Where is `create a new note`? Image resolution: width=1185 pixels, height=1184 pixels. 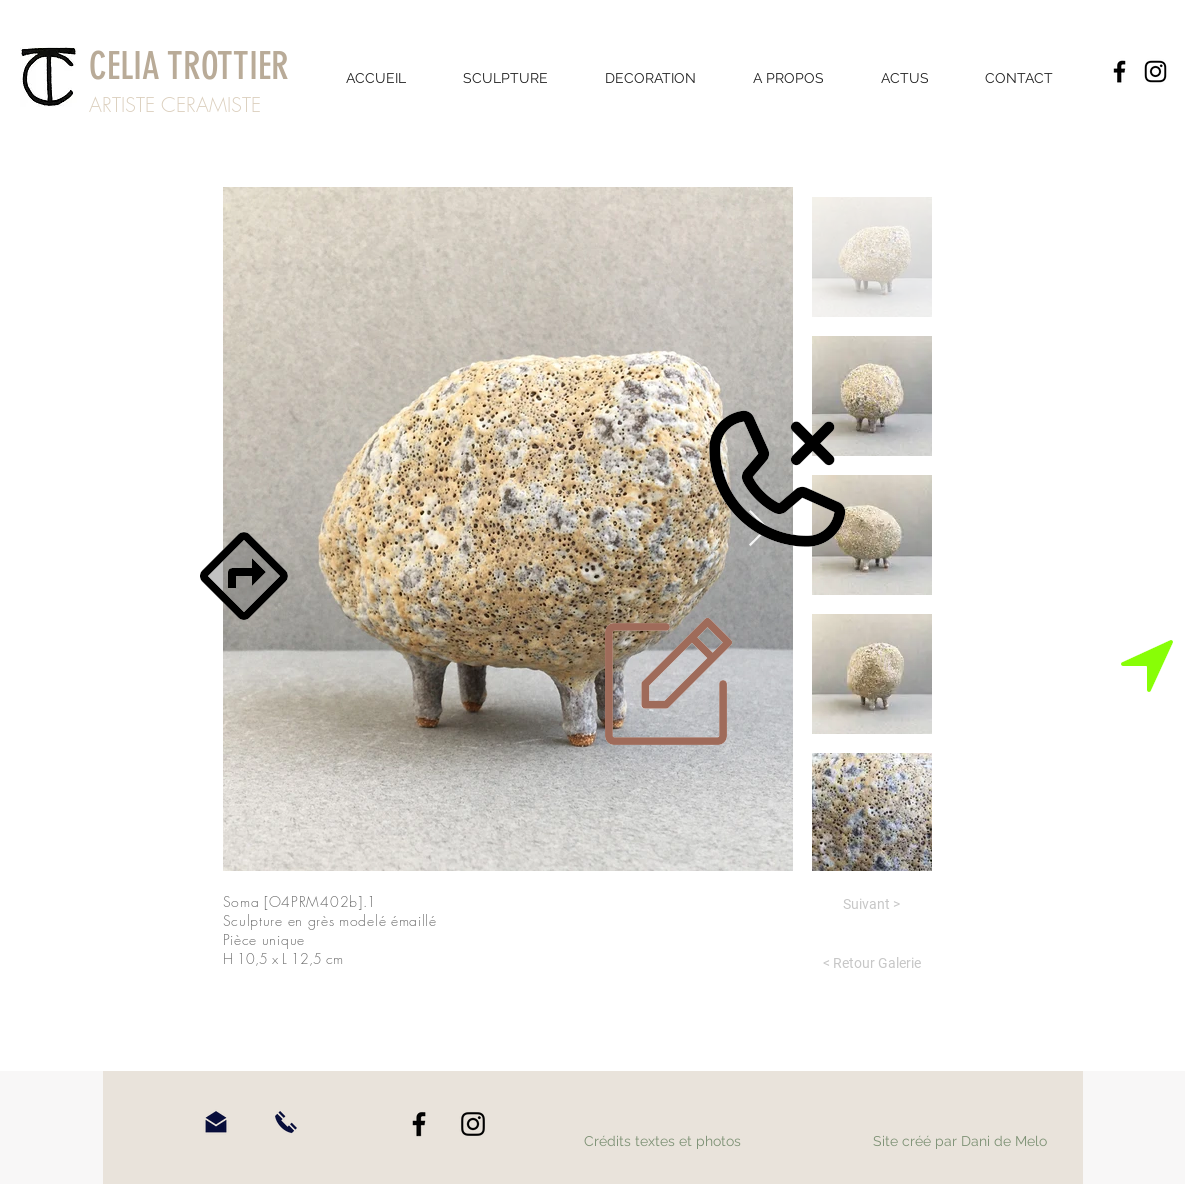
create a new note is located at coordinates (666, 684).